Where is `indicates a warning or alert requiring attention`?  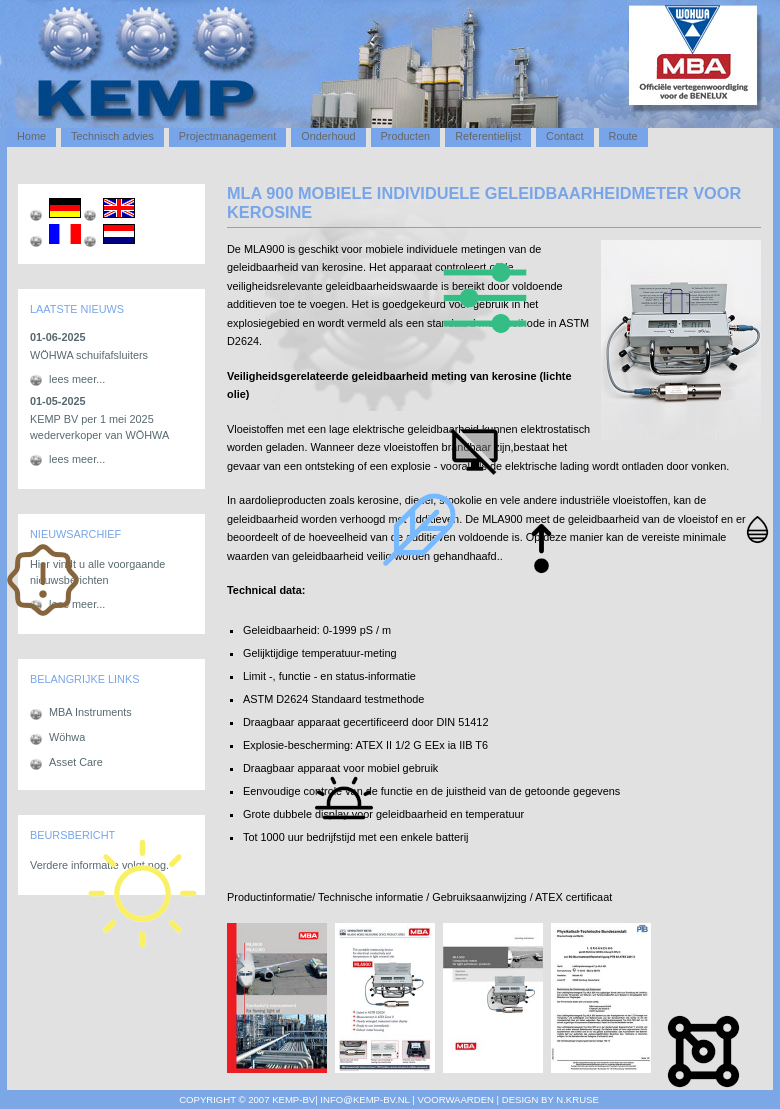 indicates a warning or alert requiring attention is located at coordinates (43, 580).